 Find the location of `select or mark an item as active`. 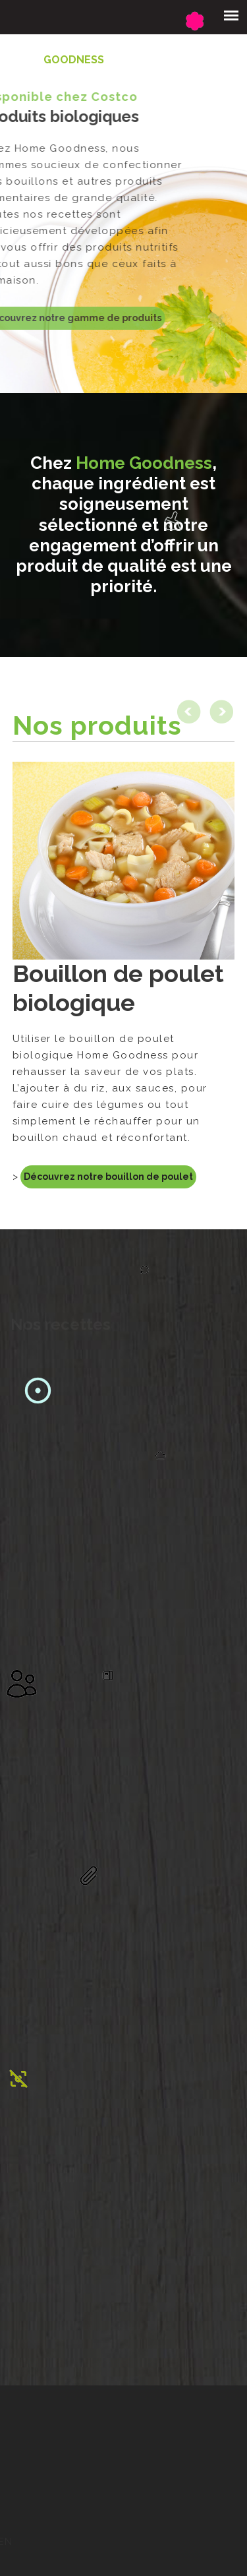

select or mark an item as active is located at coordinates (38, 1390).